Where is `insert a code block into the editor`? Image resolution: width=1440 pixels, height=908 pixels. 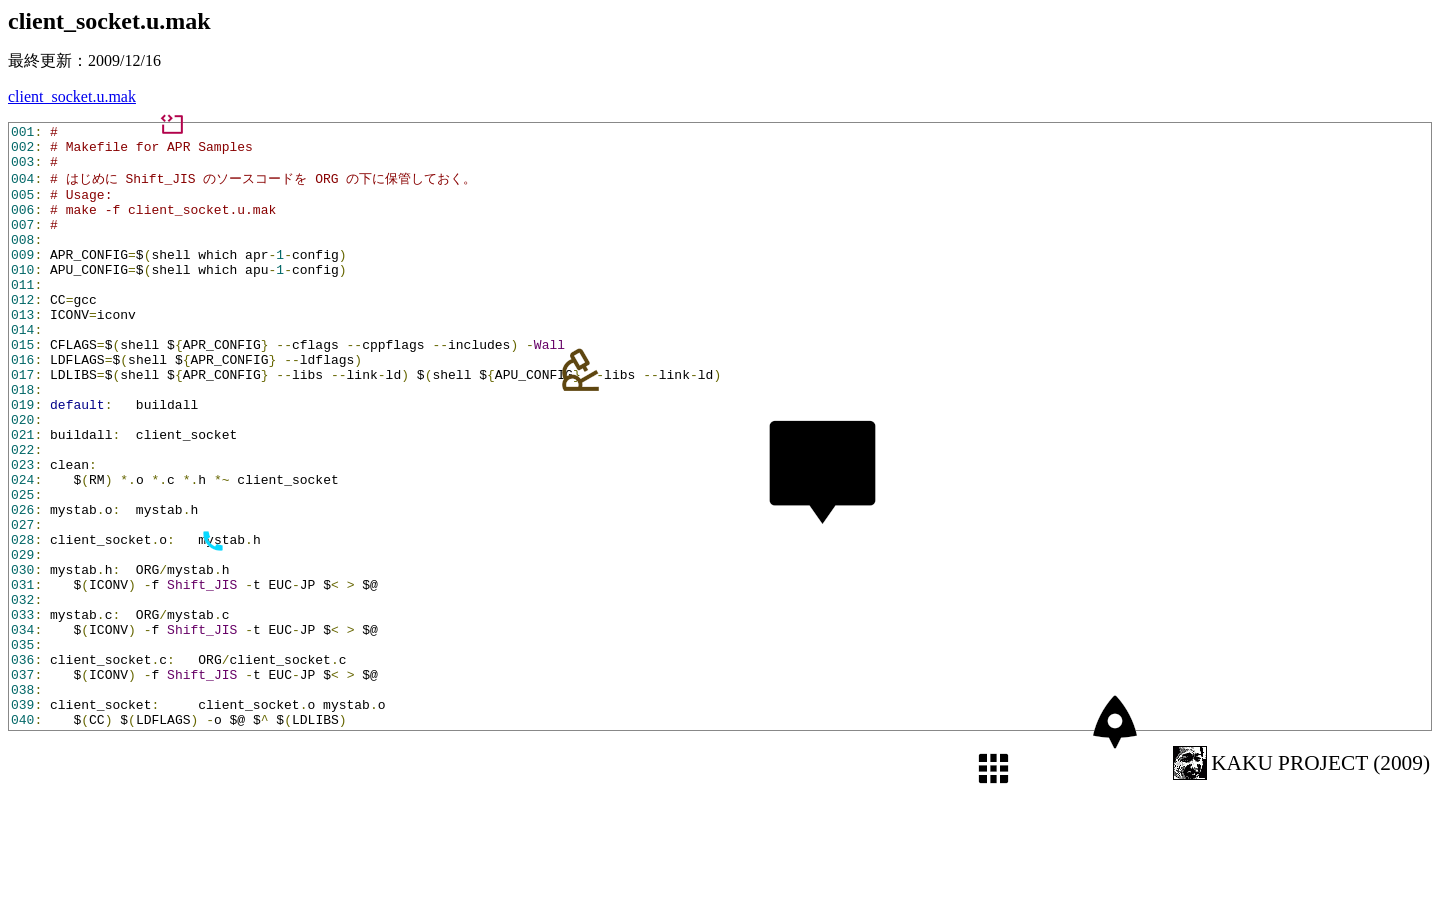
insert a code block into the editor is located at coordinates (172, 124).